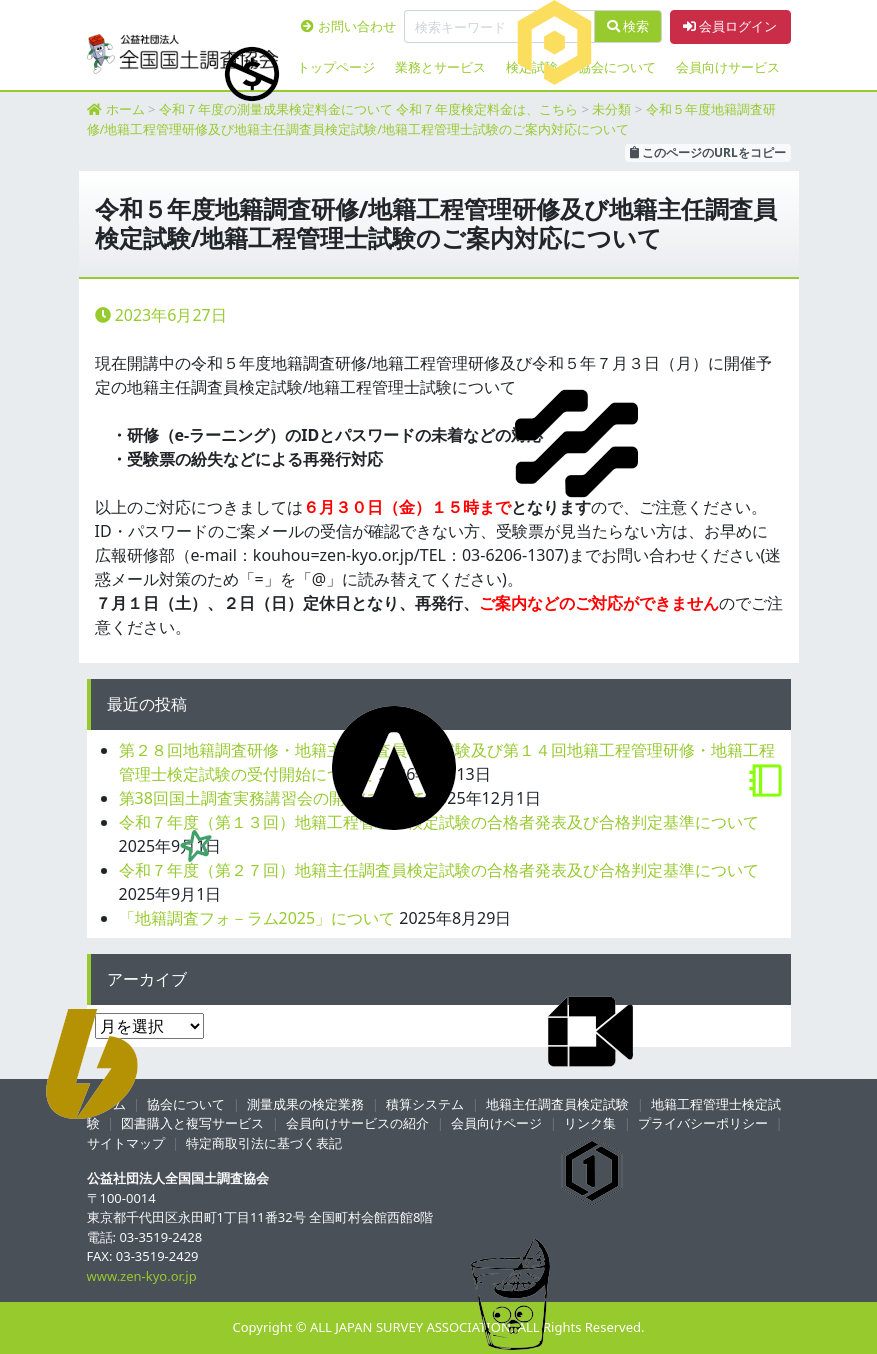 This screenshot has height=1354, width=877. I want to click on gin web framework logo, so click(510, 1294).